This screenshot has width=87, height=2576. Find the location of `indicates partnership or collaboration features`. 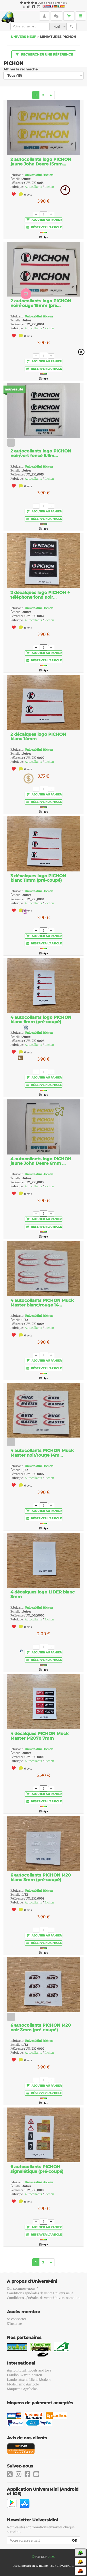

indicates partnership or collaboration features is located at coordinates (43, 2352).